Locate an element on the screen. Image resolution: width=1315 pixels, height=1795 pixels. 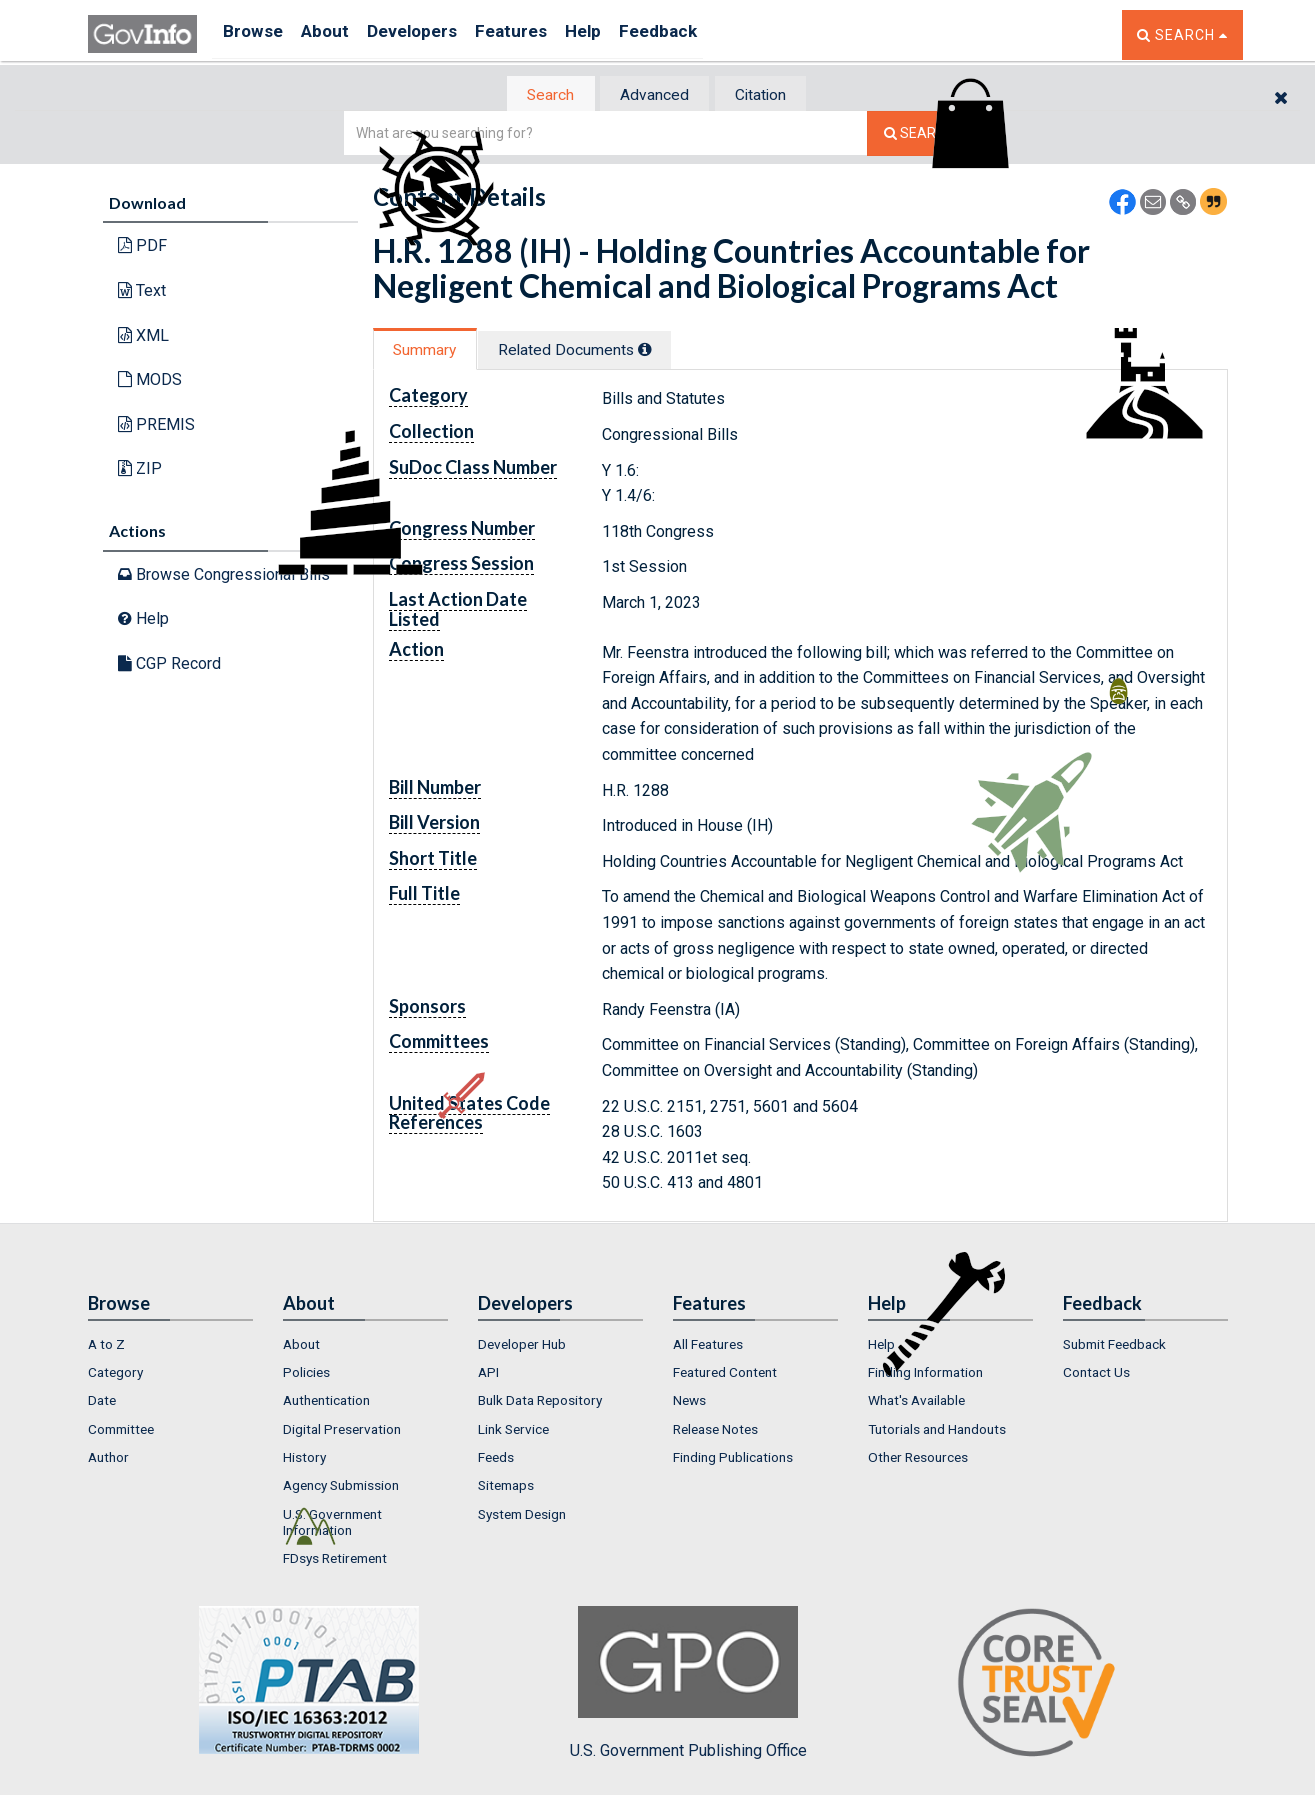
pig character or avatar in a game is located at coordinates (1119, 691).